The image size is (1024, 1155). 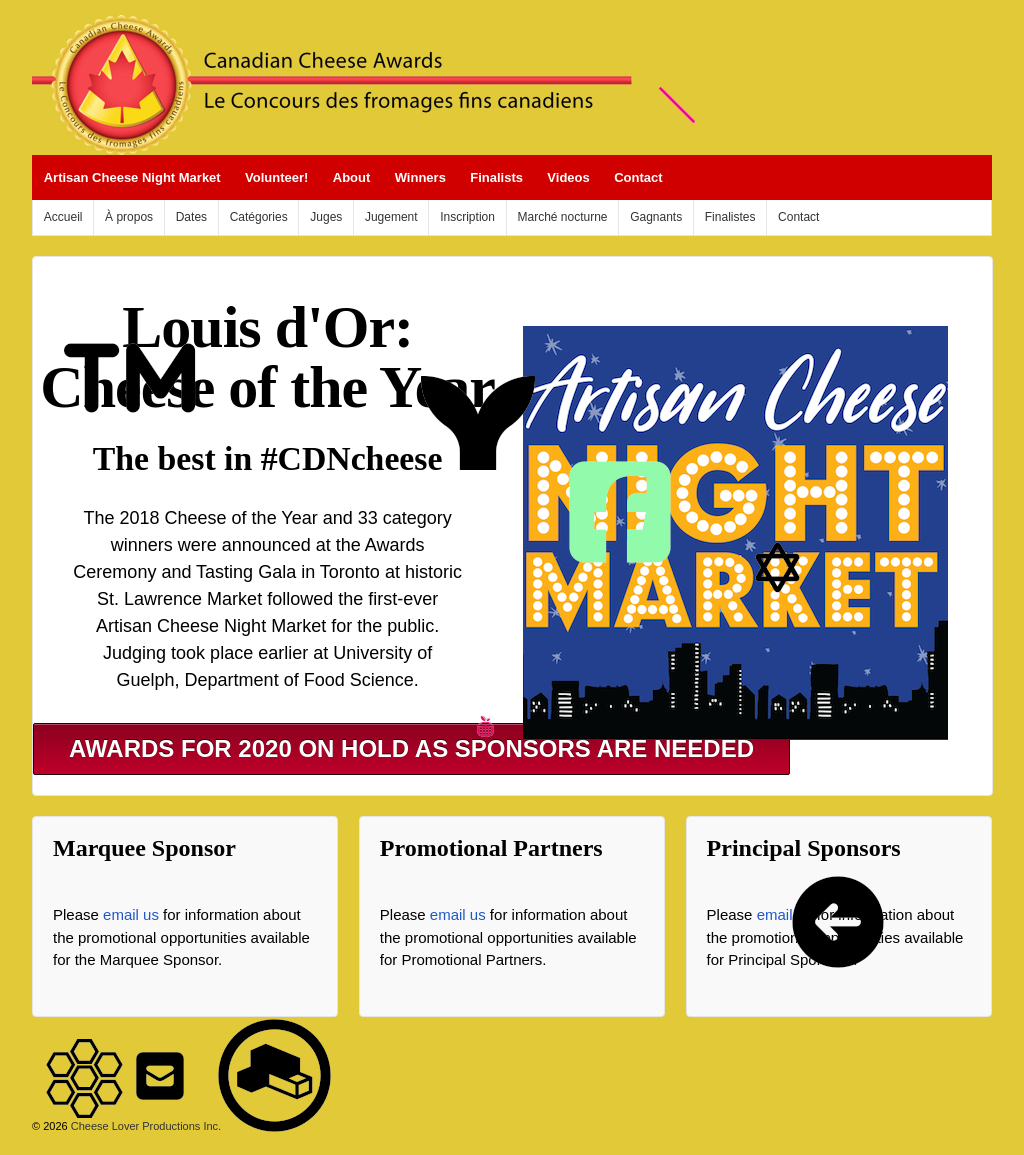 I want to click on open your email inbox, so click(x=160, y=1076).